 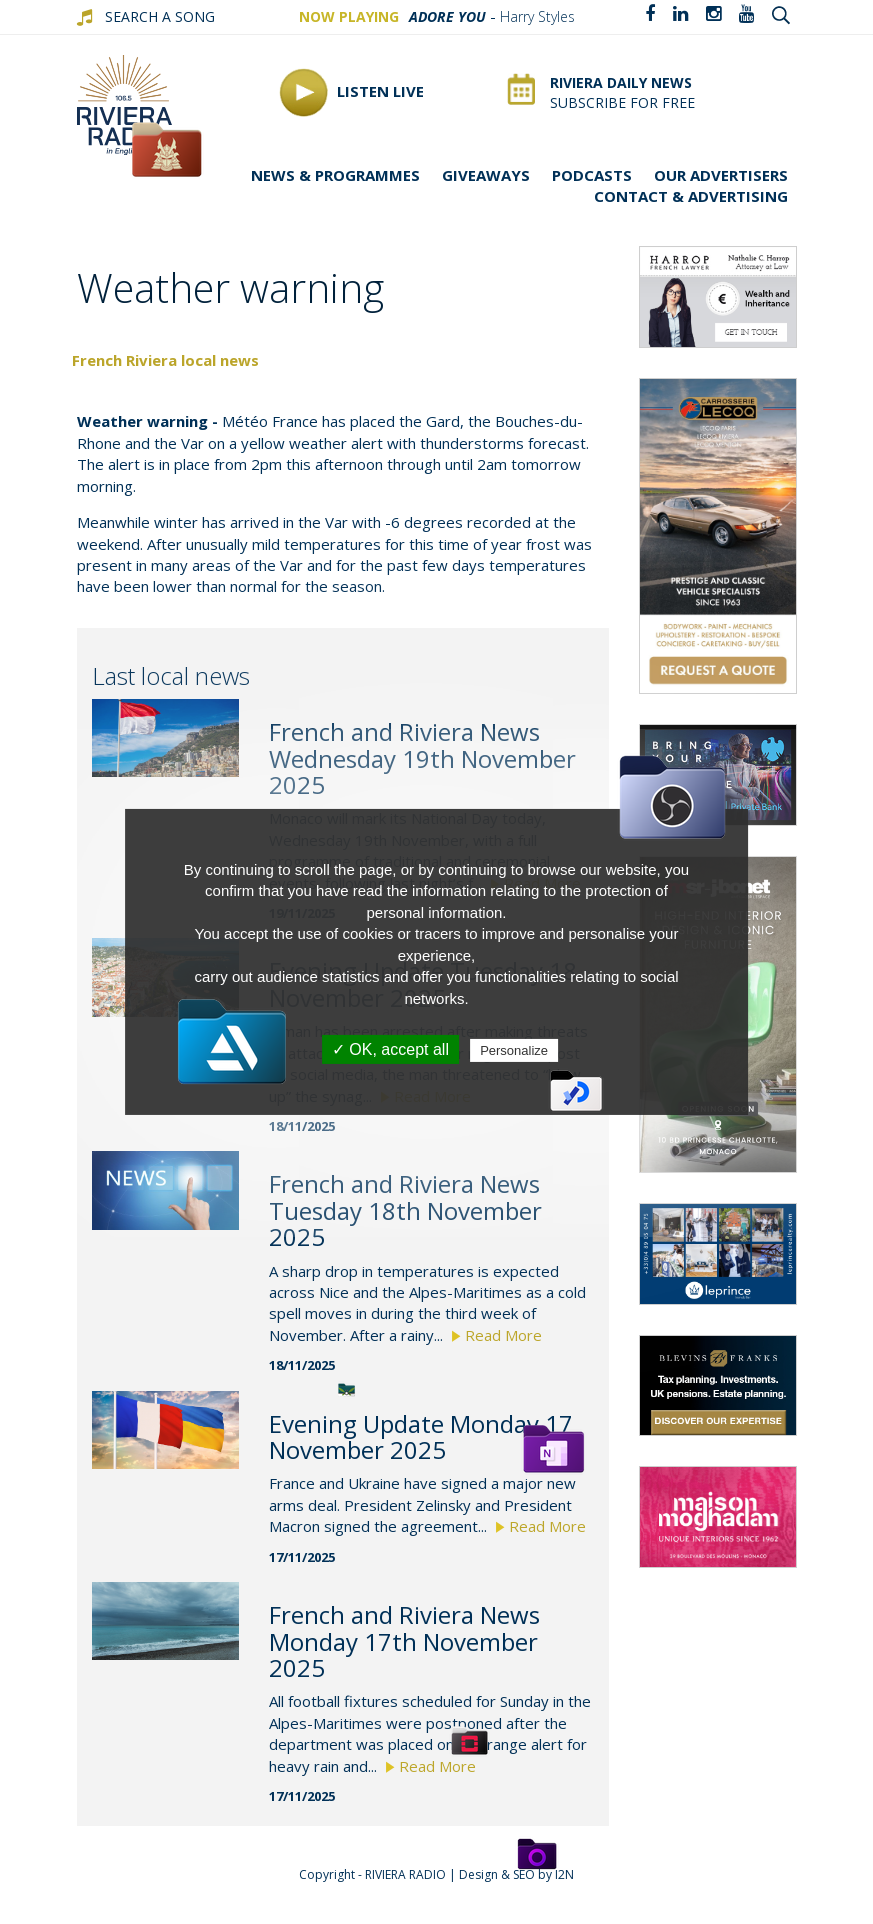 What do you see at coordinates (537, 1855) in the screenshot?
I see `open GOG Galaxy game library folder` at bounding box center [537, 1855].